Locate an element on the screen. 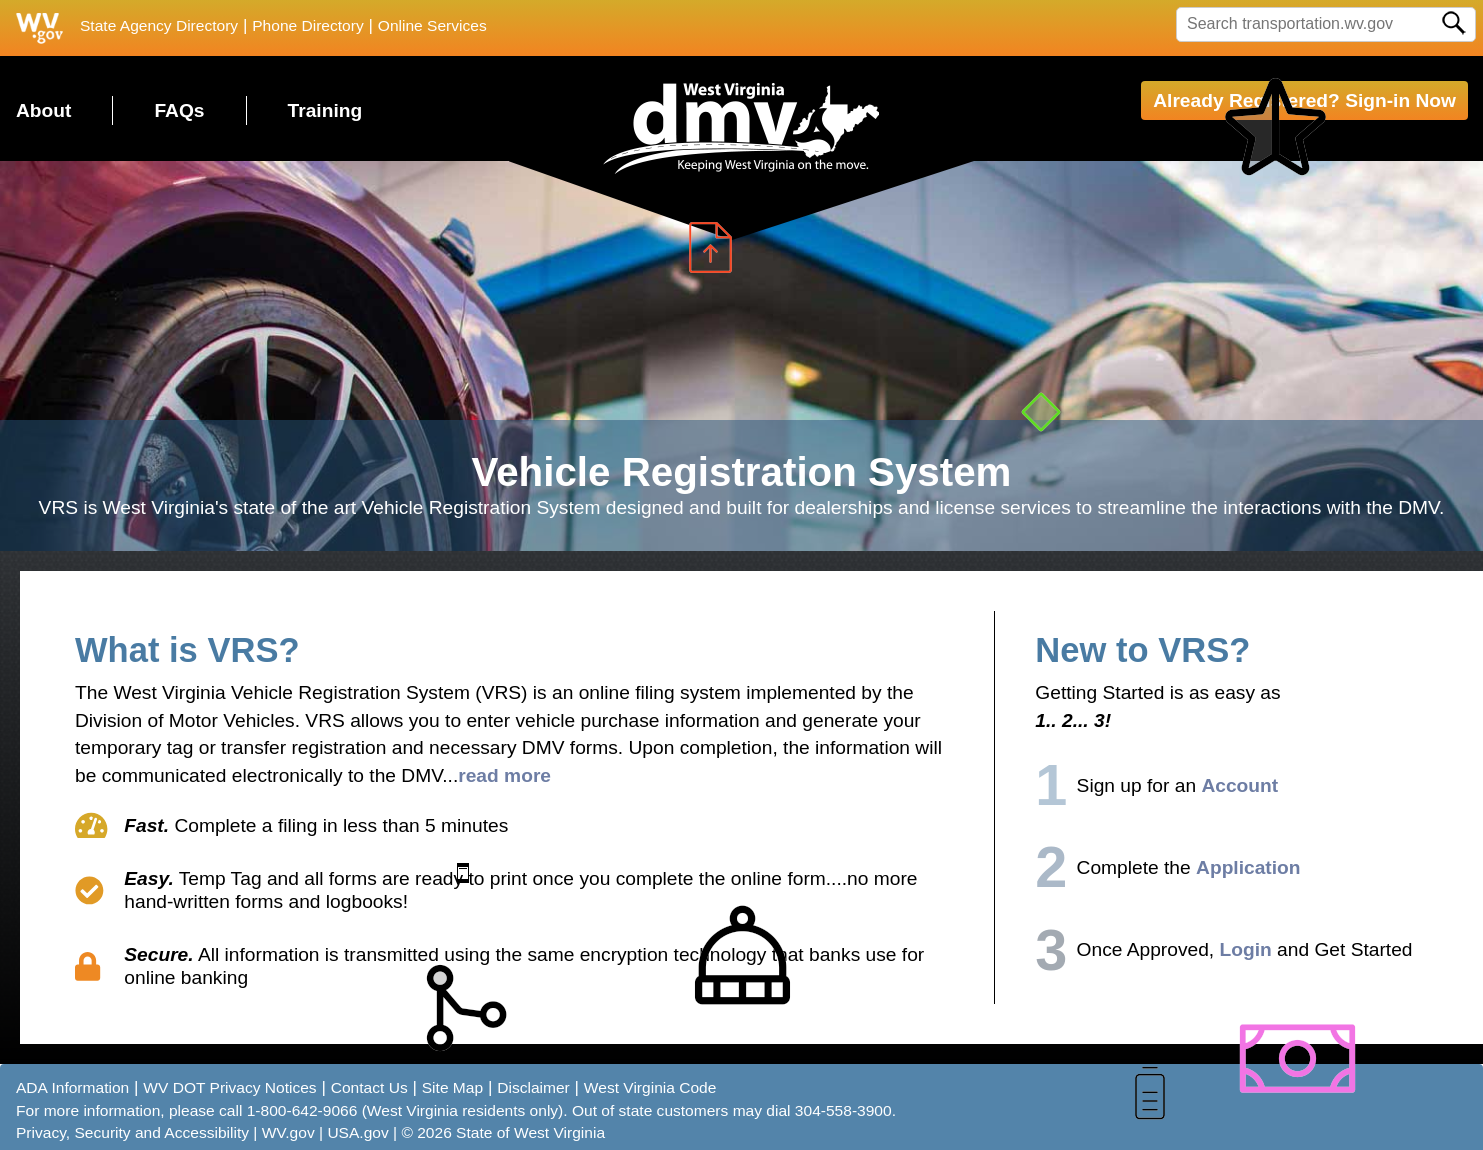 The height and width of the screenshot is (1150, 1483). select winter or cold weather category is located at coordinates (742, 960).